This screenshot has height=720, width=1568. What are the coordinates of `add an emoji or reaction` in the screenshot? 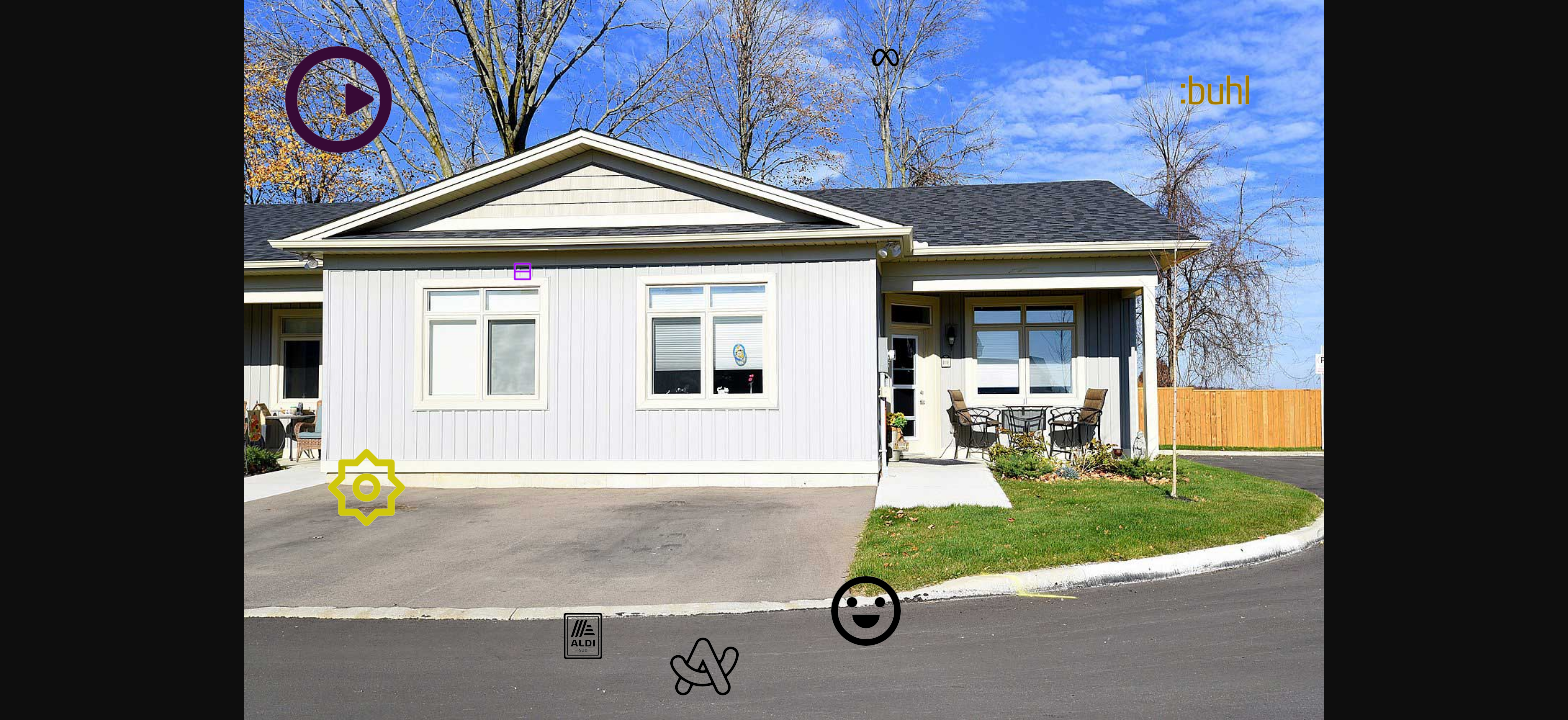 It's located at (866, 611).